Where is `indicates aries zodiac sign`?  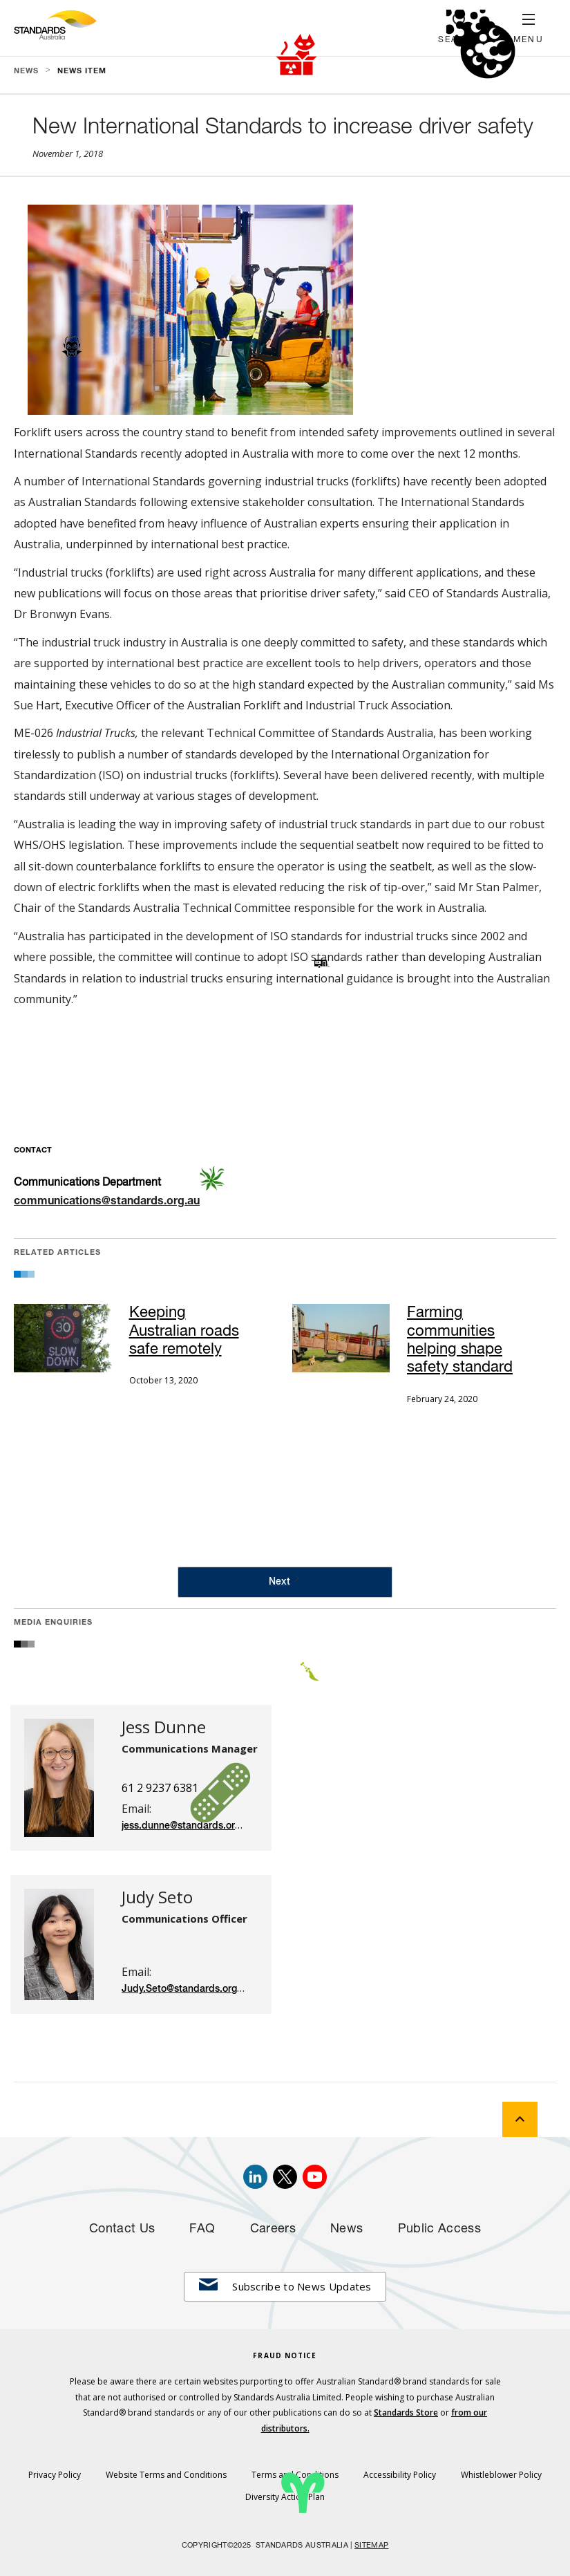 indicates aries zodiac sign is located at coordinates (303, 2492).